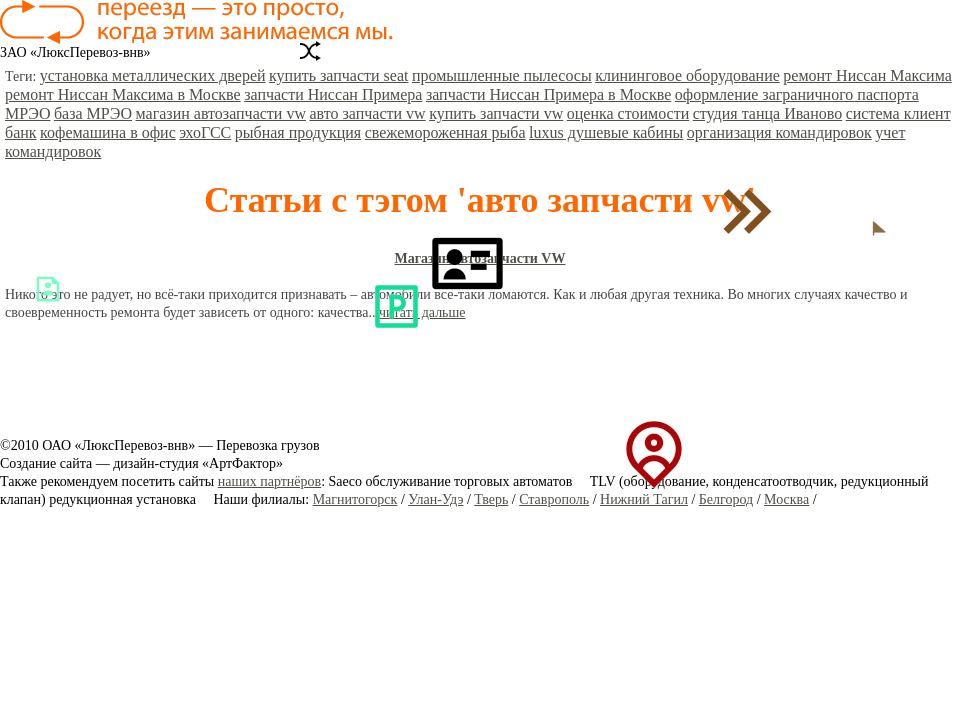 This screenshot has height=720, width=960. Describe the element at coordinates (48, 289) in the screenshot. I see `view user profile document` at that location.